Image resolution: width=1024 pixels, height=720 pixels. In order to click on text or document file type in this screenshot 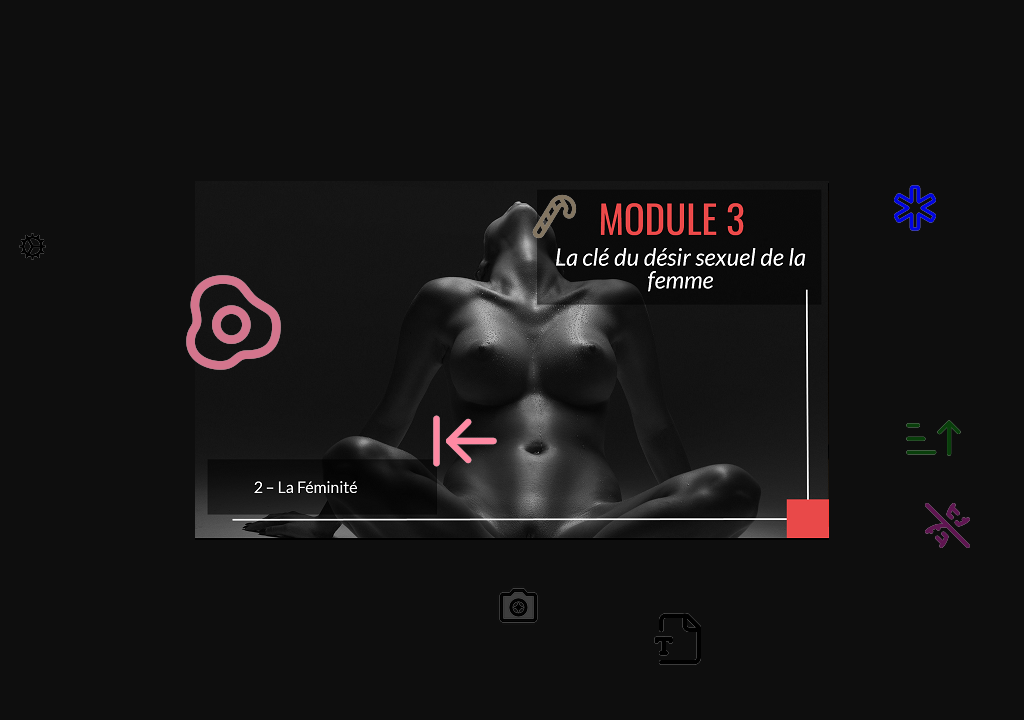, I will do `click(680, 639)`.